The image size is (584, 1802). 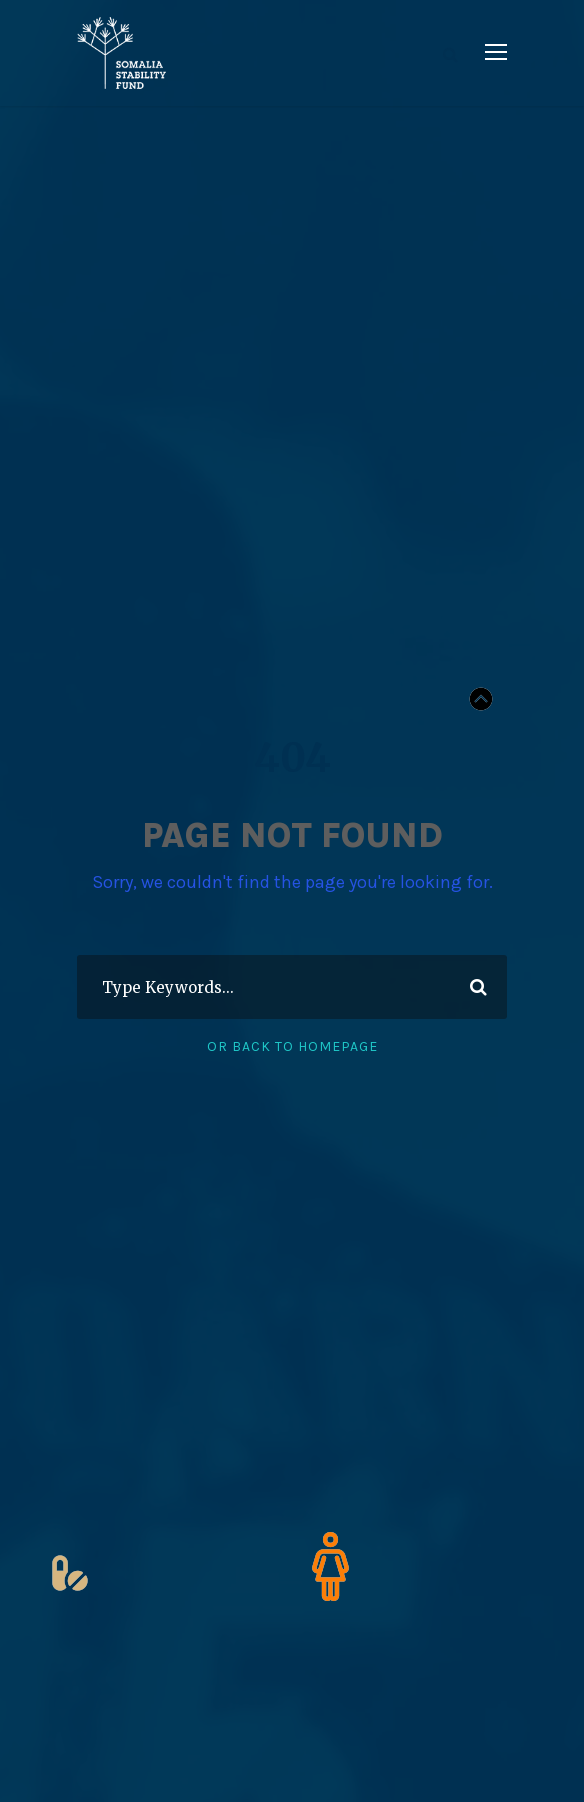 What do you see at coordinates (481, 699) in the screenshot?
I see `scroll to top of page` at bounding box center [481, 699].